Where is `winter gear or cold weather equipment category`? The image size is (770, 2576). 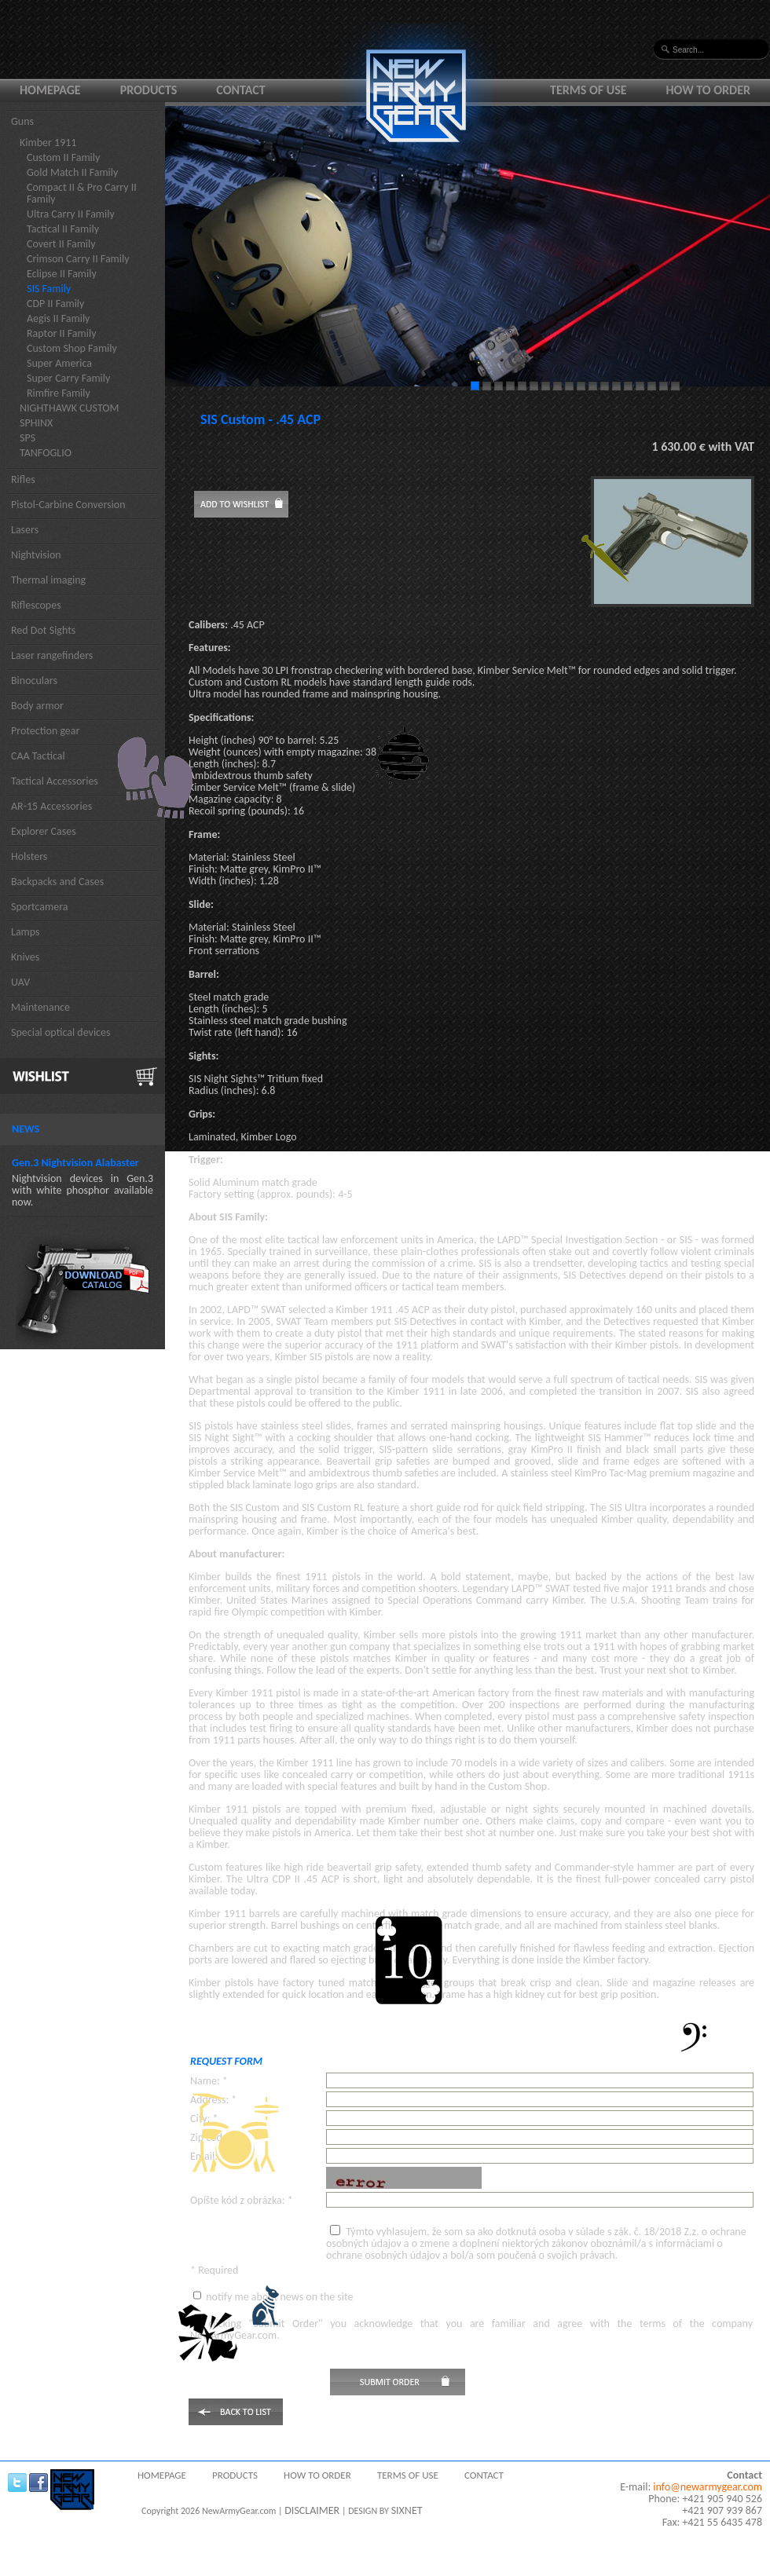 winter gear or cold weather equipment category is located at coordinates (155, 778).